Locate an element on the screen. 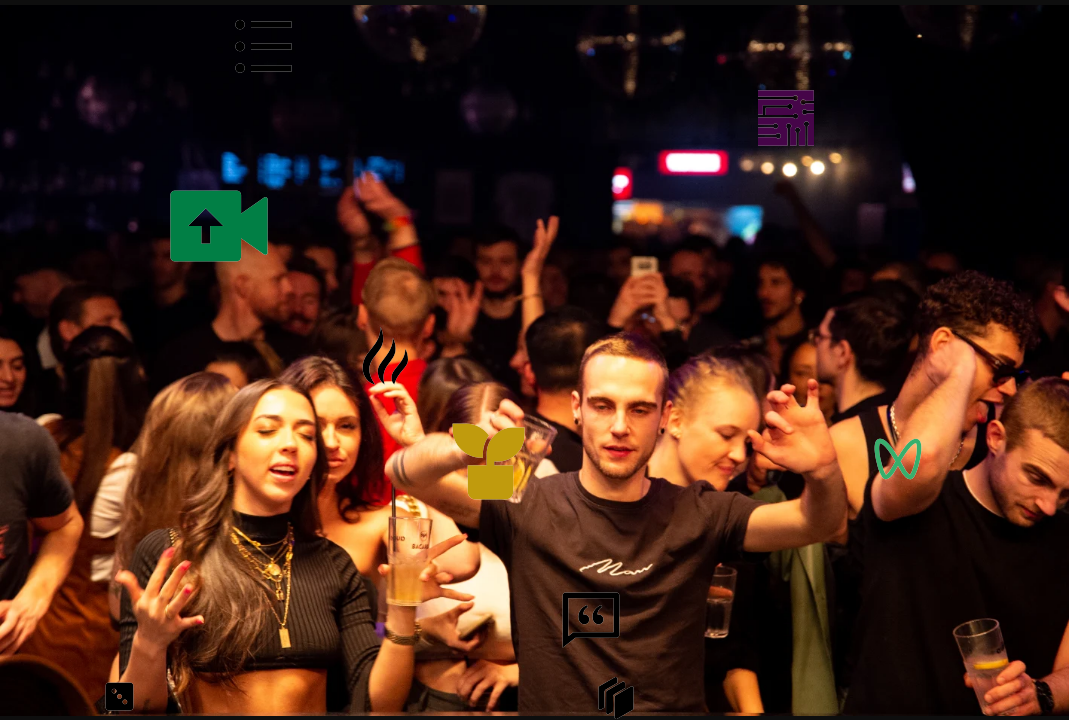 Image resolution: width=1069 pixels, height=720 pixels. access plant care or gardening features is located at coordinates (490, 461).